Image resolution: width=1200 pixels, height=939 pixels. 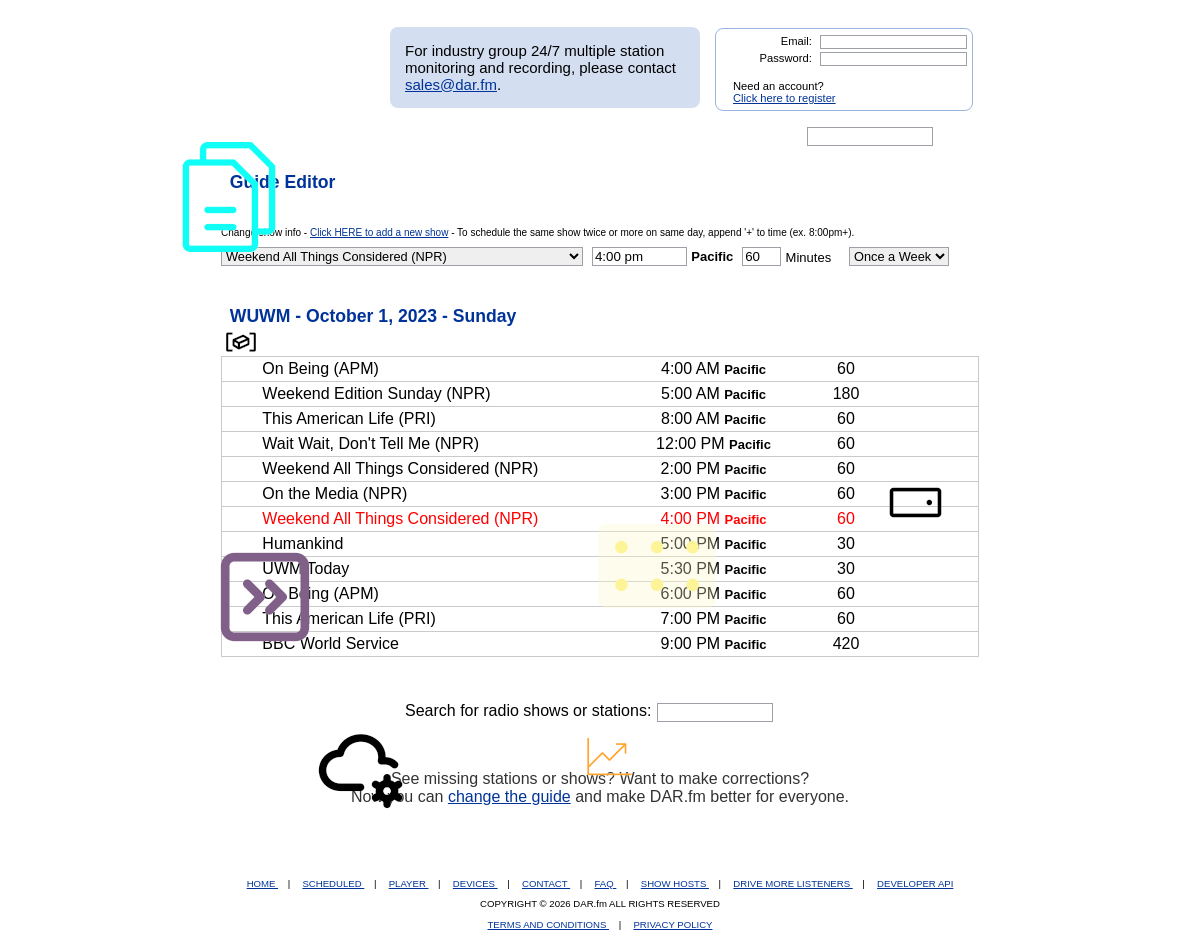 What do you see at coordinates (915, 502) in the screenshot?
I see `access storage or drive settings` at bounding box center [915, 502].